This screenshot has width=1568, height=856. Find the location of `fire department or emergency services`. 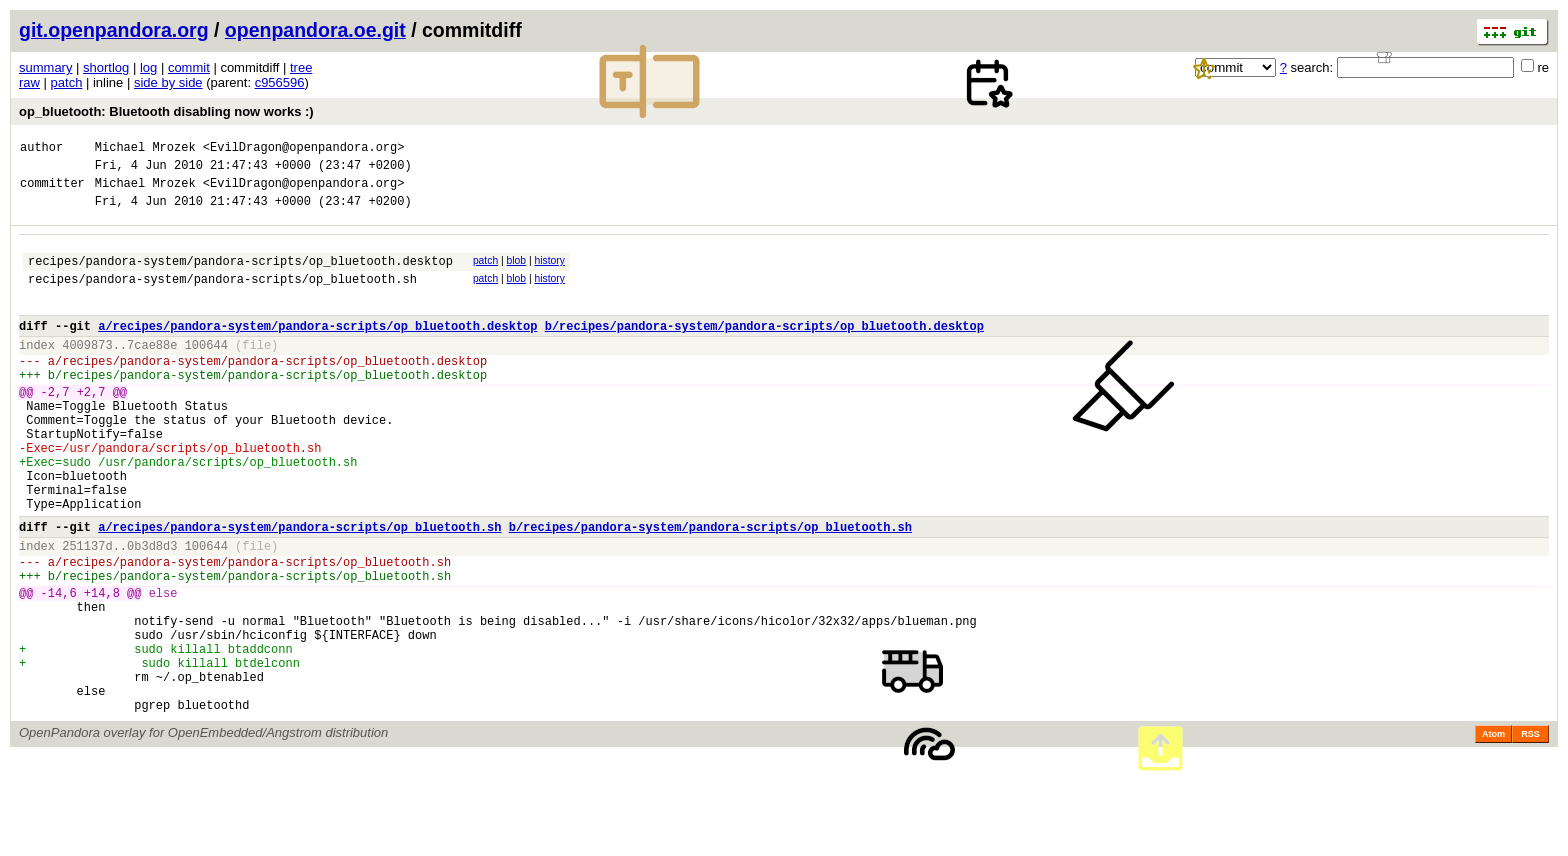

fire department or emergency services is located at coordinates (910, 668).